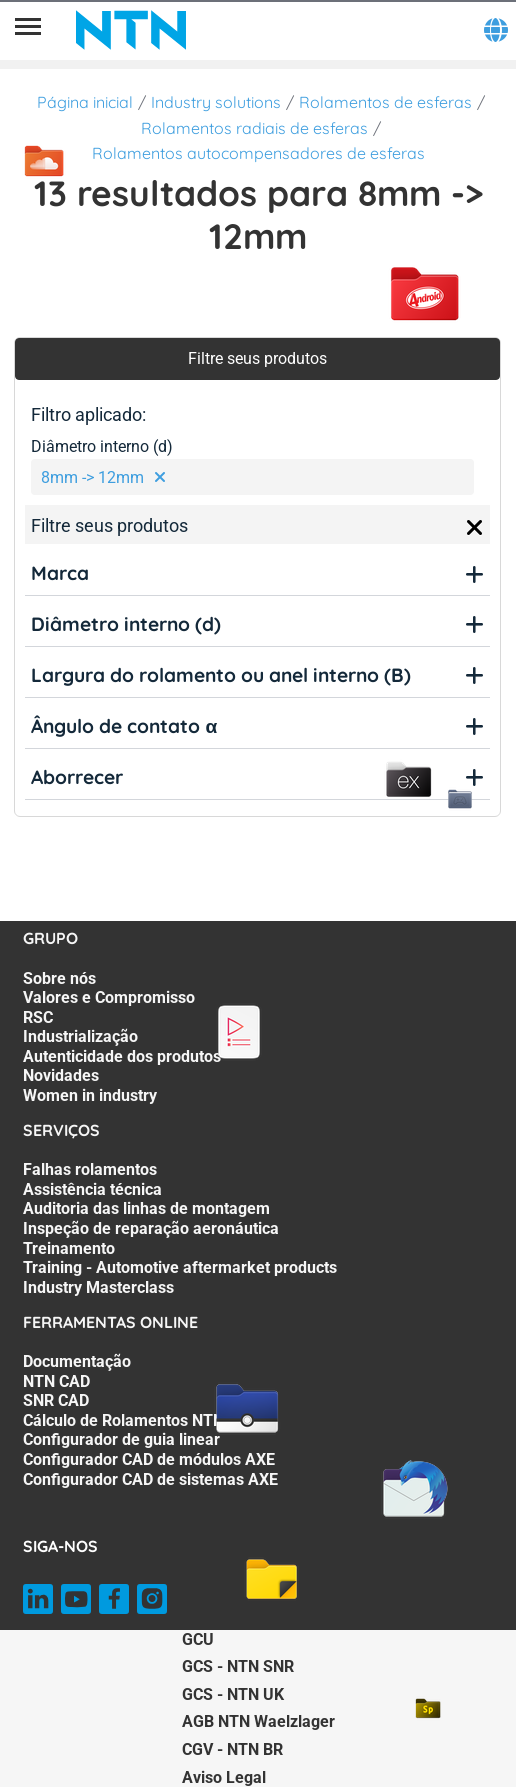 The image size is (516, 1787). Describe the element at coordinates (408, 780) in the screenshot. I see `folder containing express.js project files` at that location.